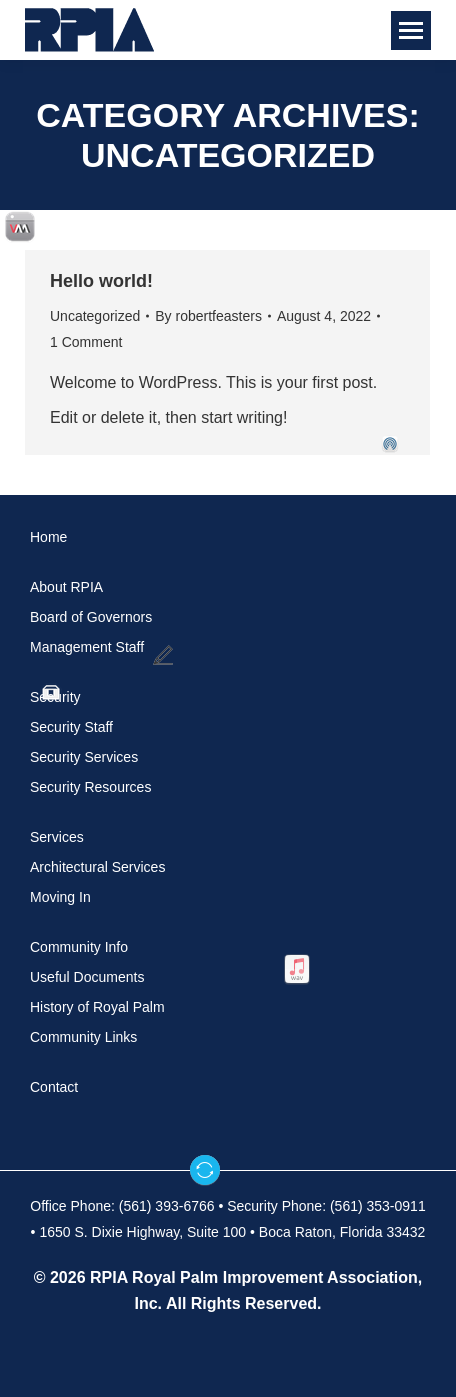 Image resolution: width=456 pixels, height=1397 pixels. I want to click on software updates are currently paused or unavailable, so click(51, 690).